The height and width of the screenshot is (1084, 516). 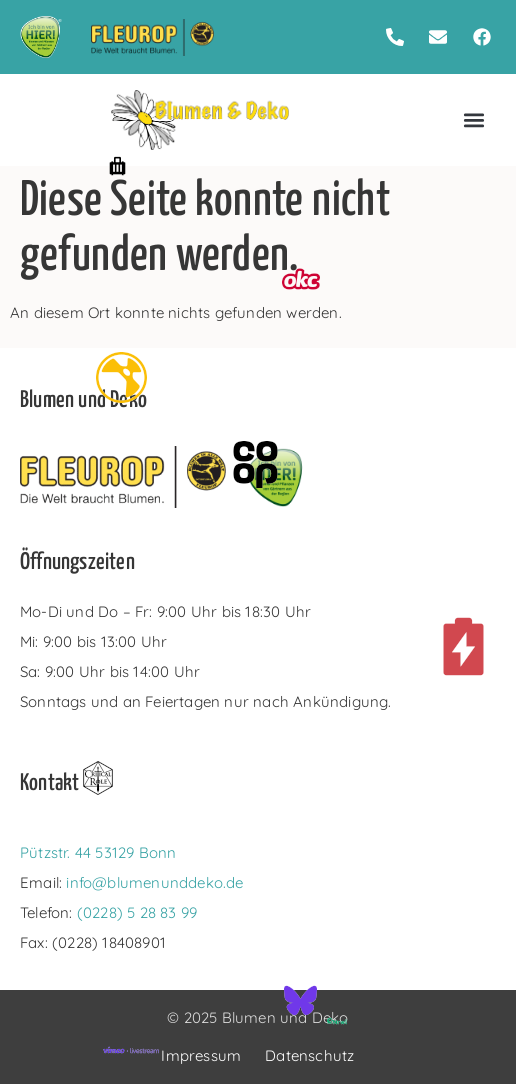 What do you see at coordinates (301, 279) in the screenshot?
I see `open the OkCupid dating app` at bounding box center [301, 279].